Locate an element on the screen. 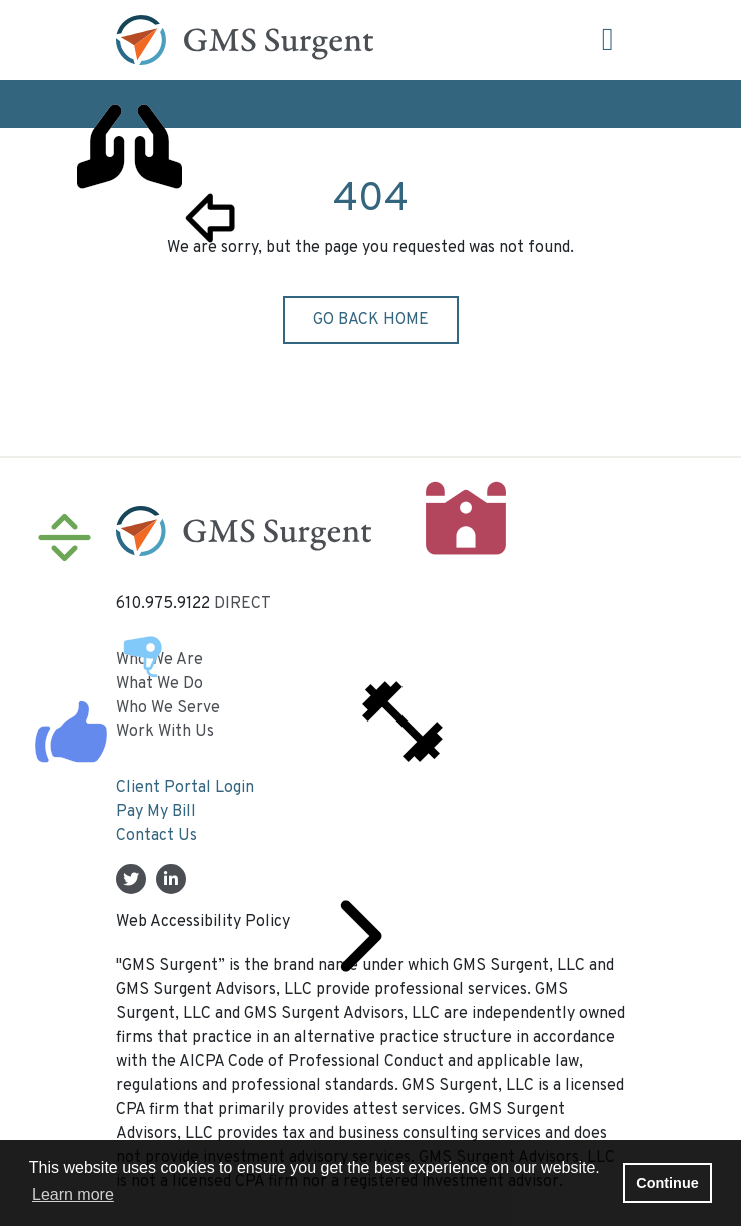  like or upvote content is located at coordinates (71, 735).